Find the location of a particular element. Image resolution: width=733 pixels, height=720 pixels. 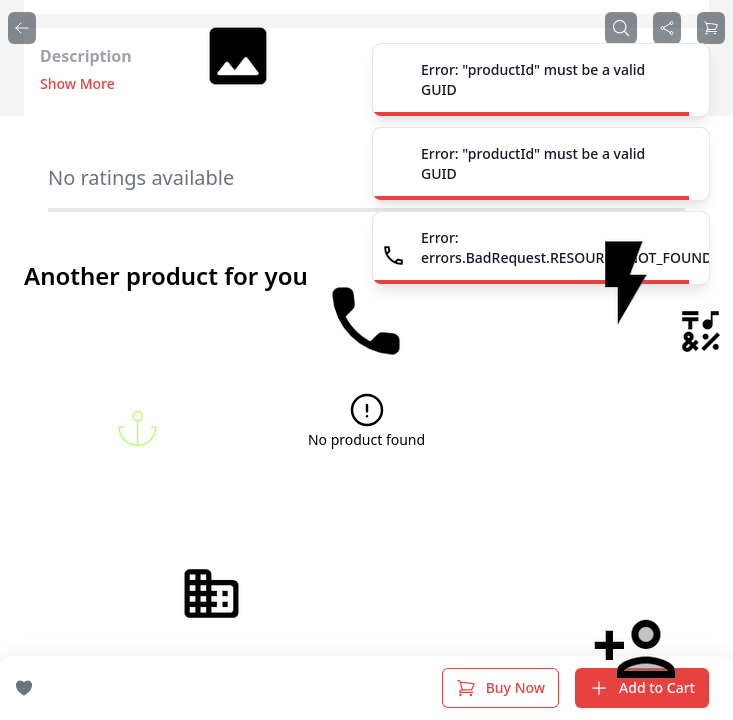

access emoji and special characters is located at coordinates (700, 331).